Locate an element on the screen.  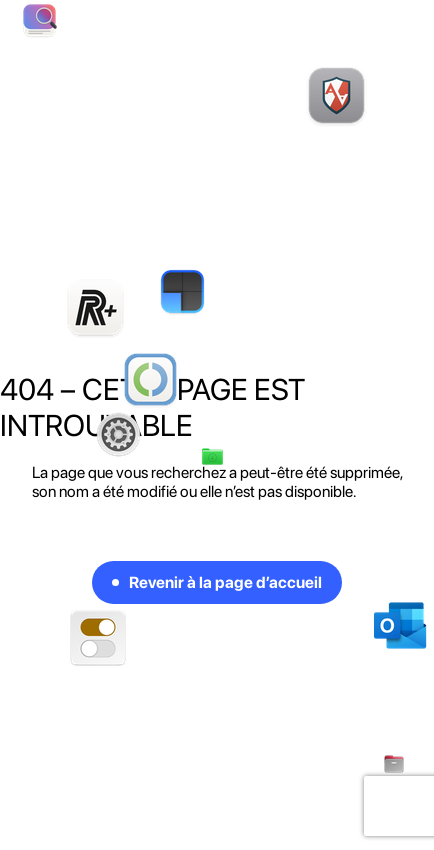
open desktop preferences or settings is located at coordinates (98, 638).